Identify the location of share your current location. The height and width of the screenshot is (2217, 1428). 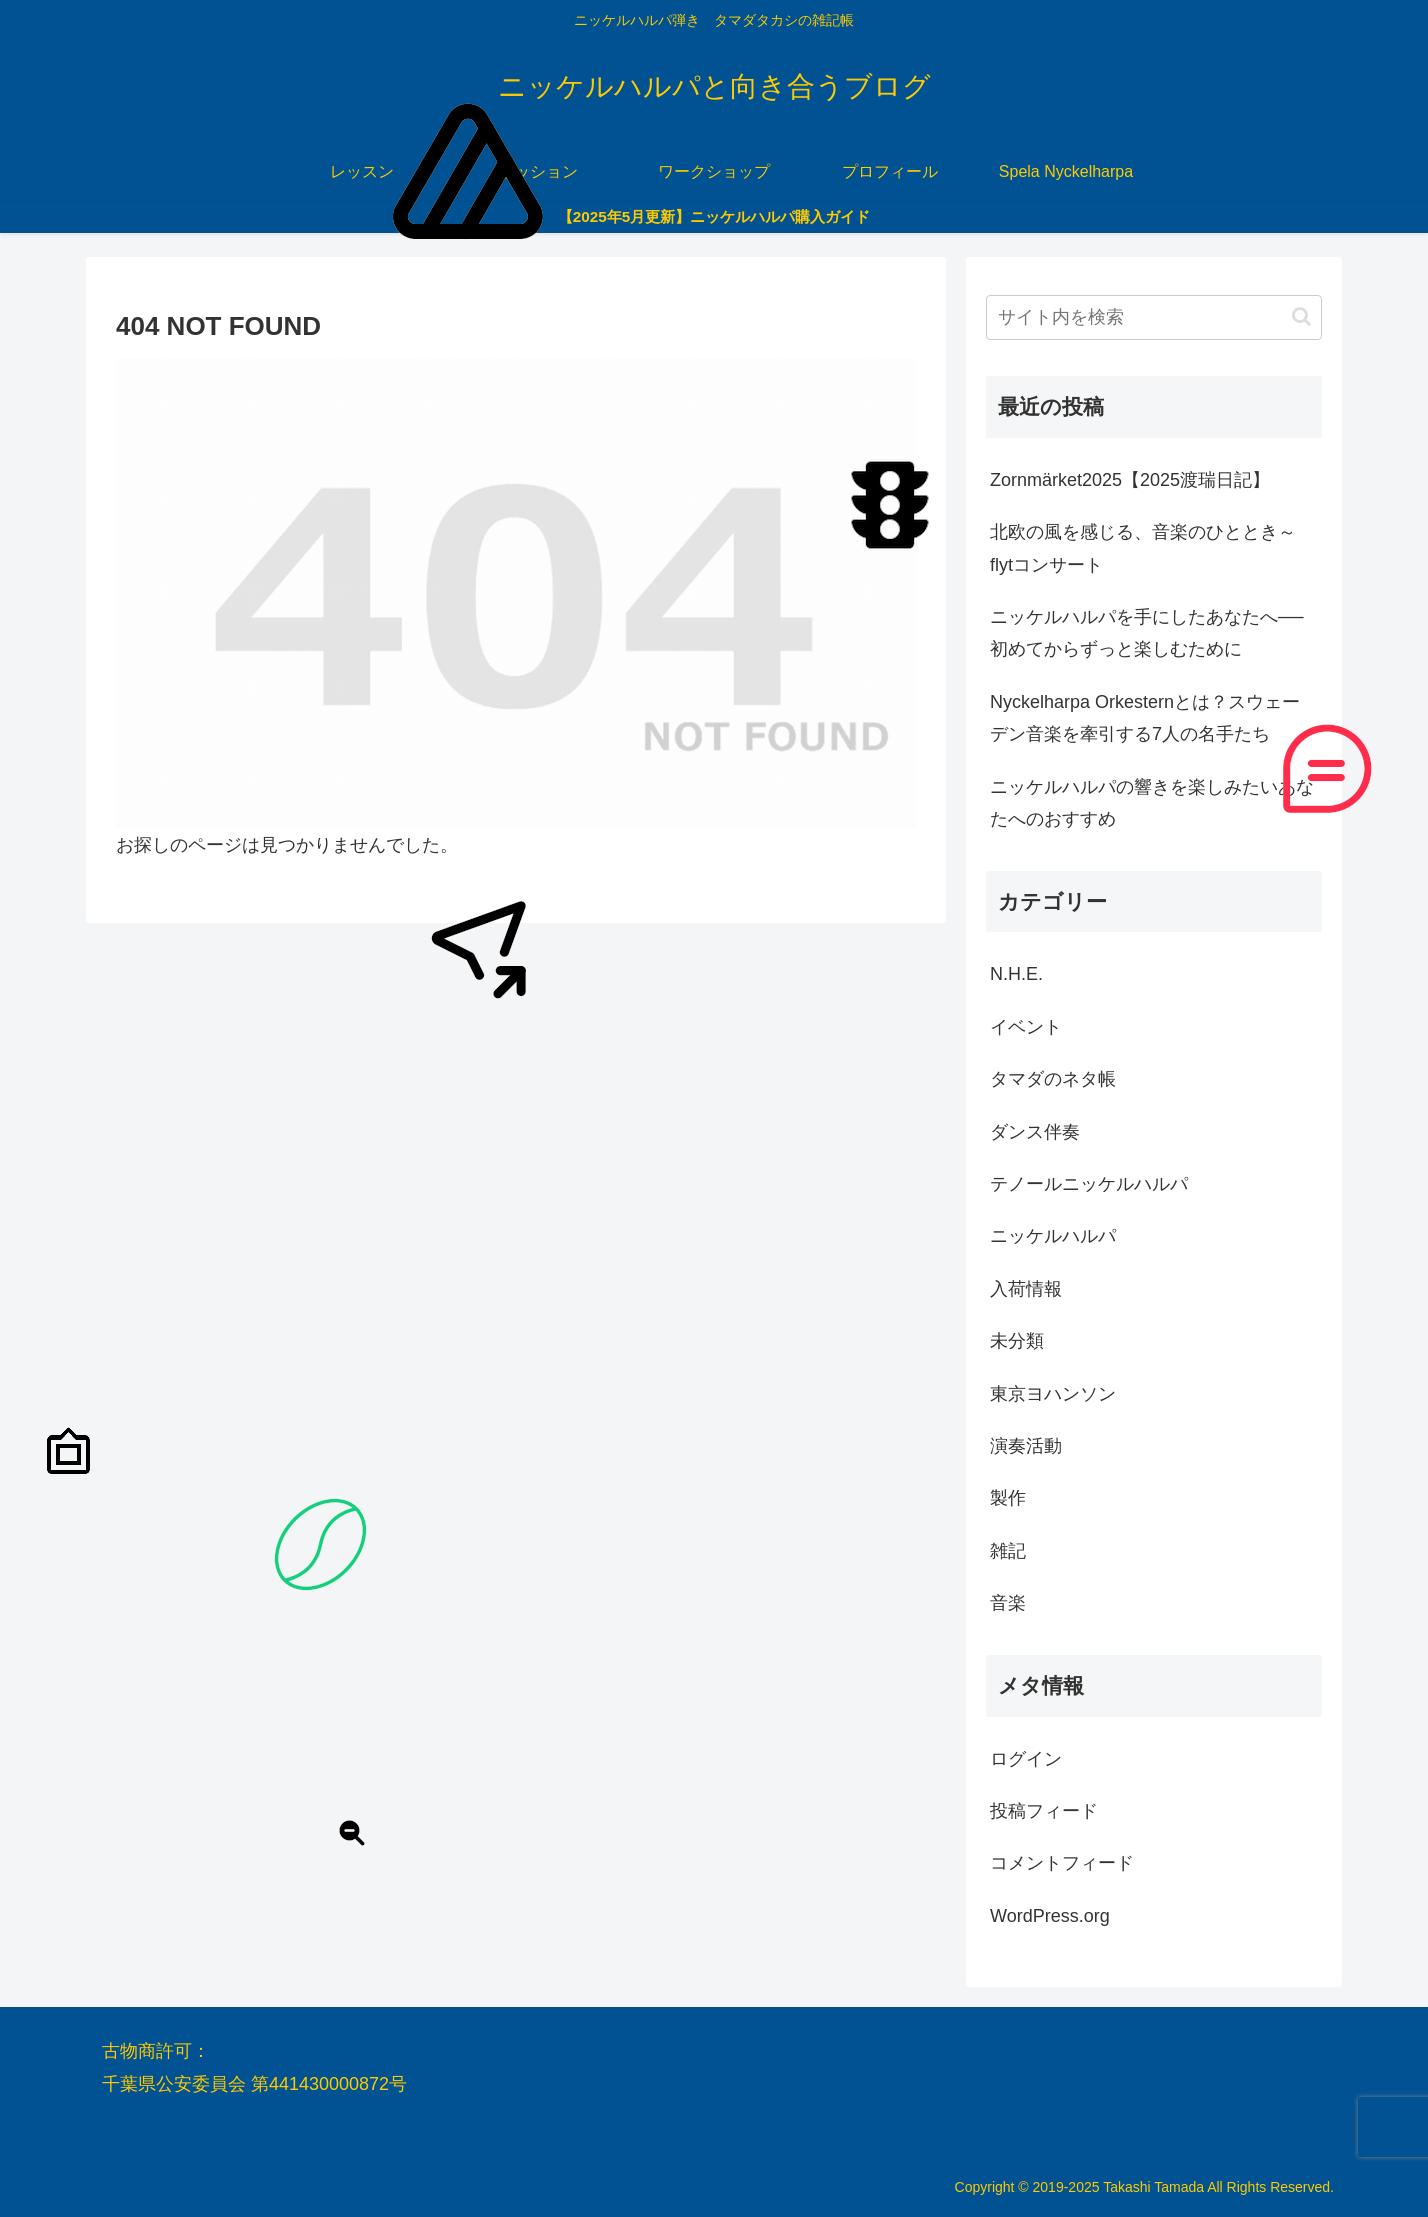
(479, 947).